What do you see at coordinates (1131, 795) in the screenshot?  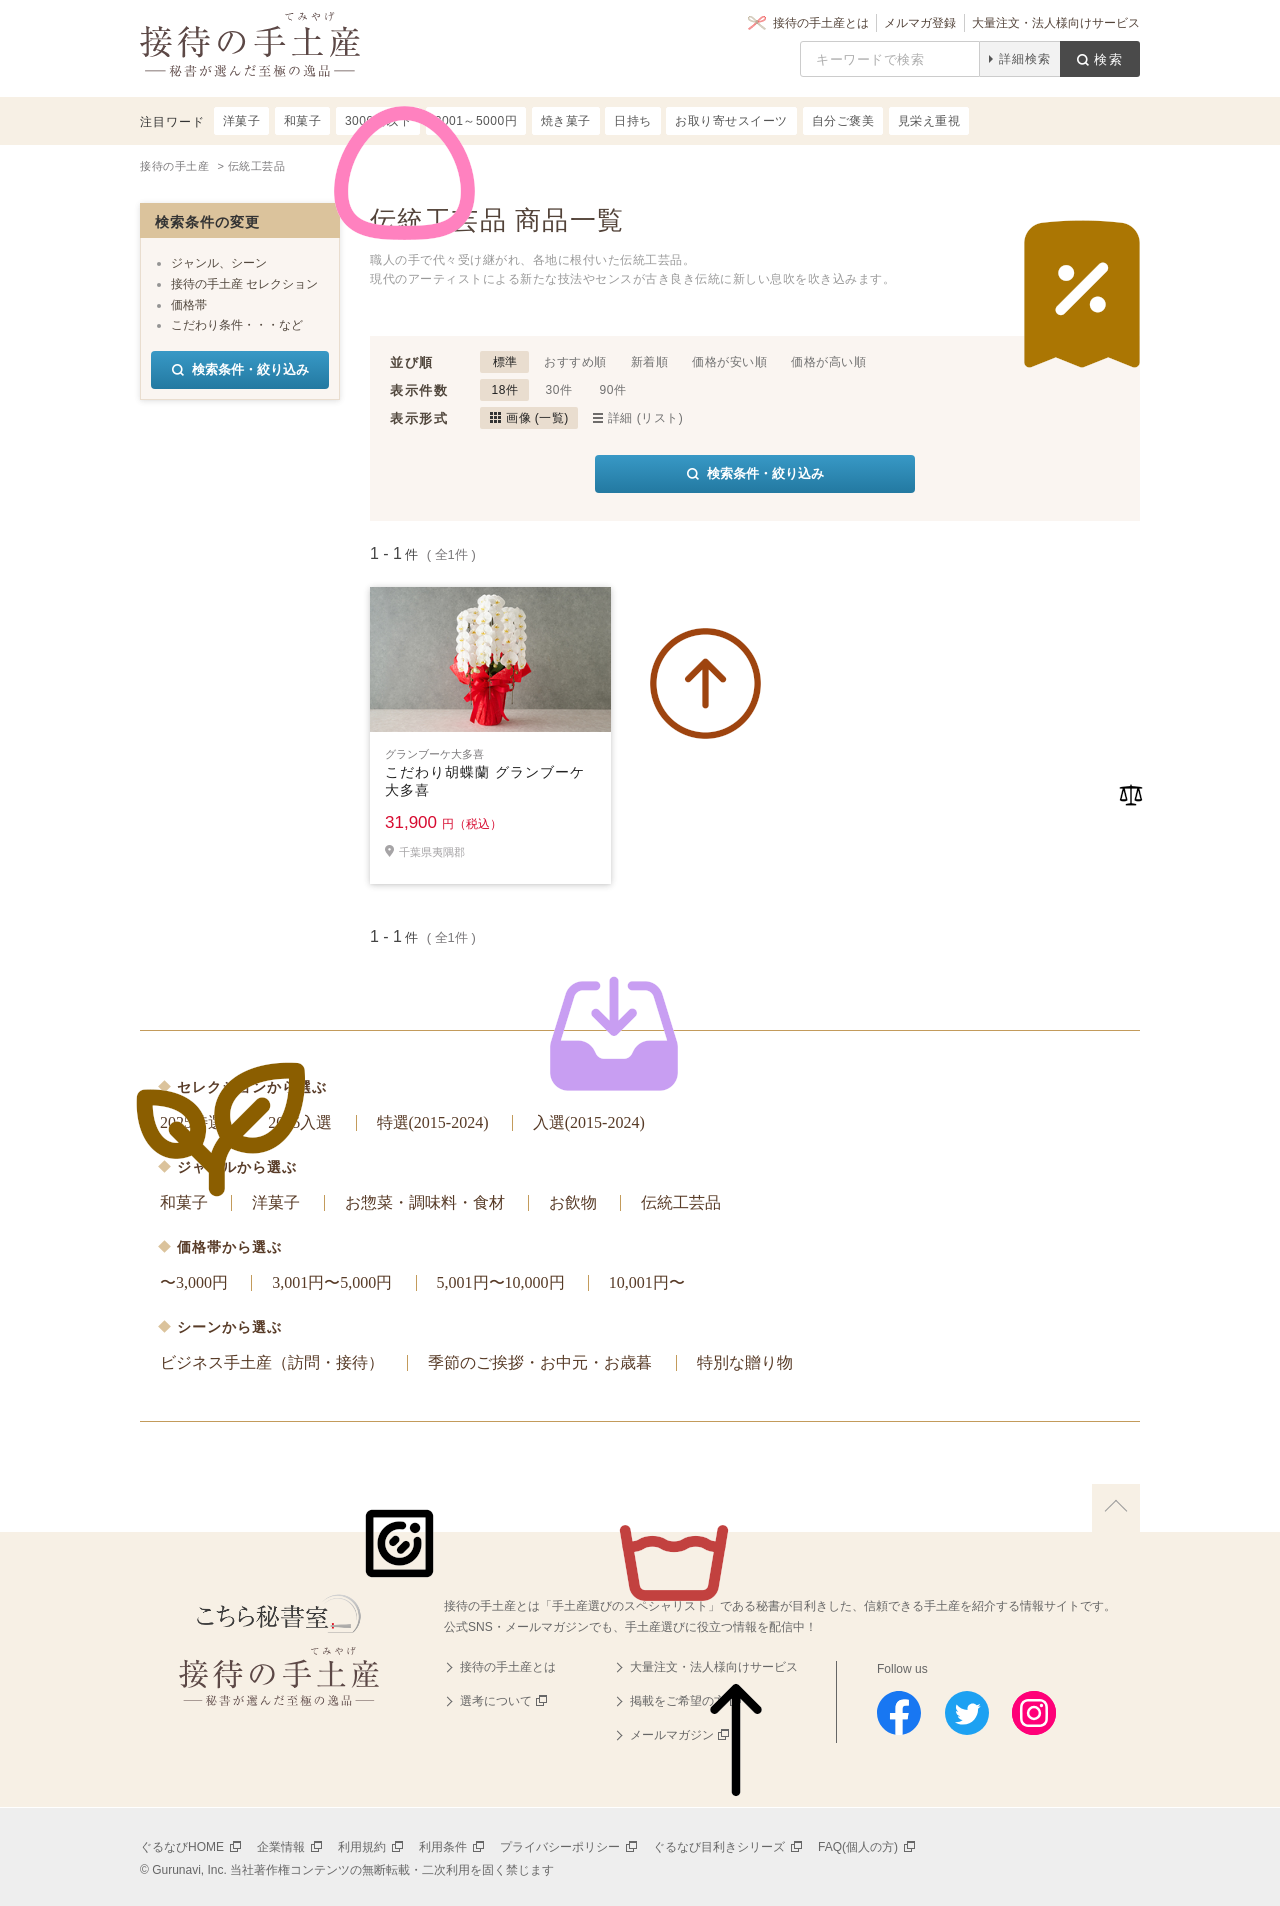 I see `access legal or compliance settings` at bounding box center [1131, 795].